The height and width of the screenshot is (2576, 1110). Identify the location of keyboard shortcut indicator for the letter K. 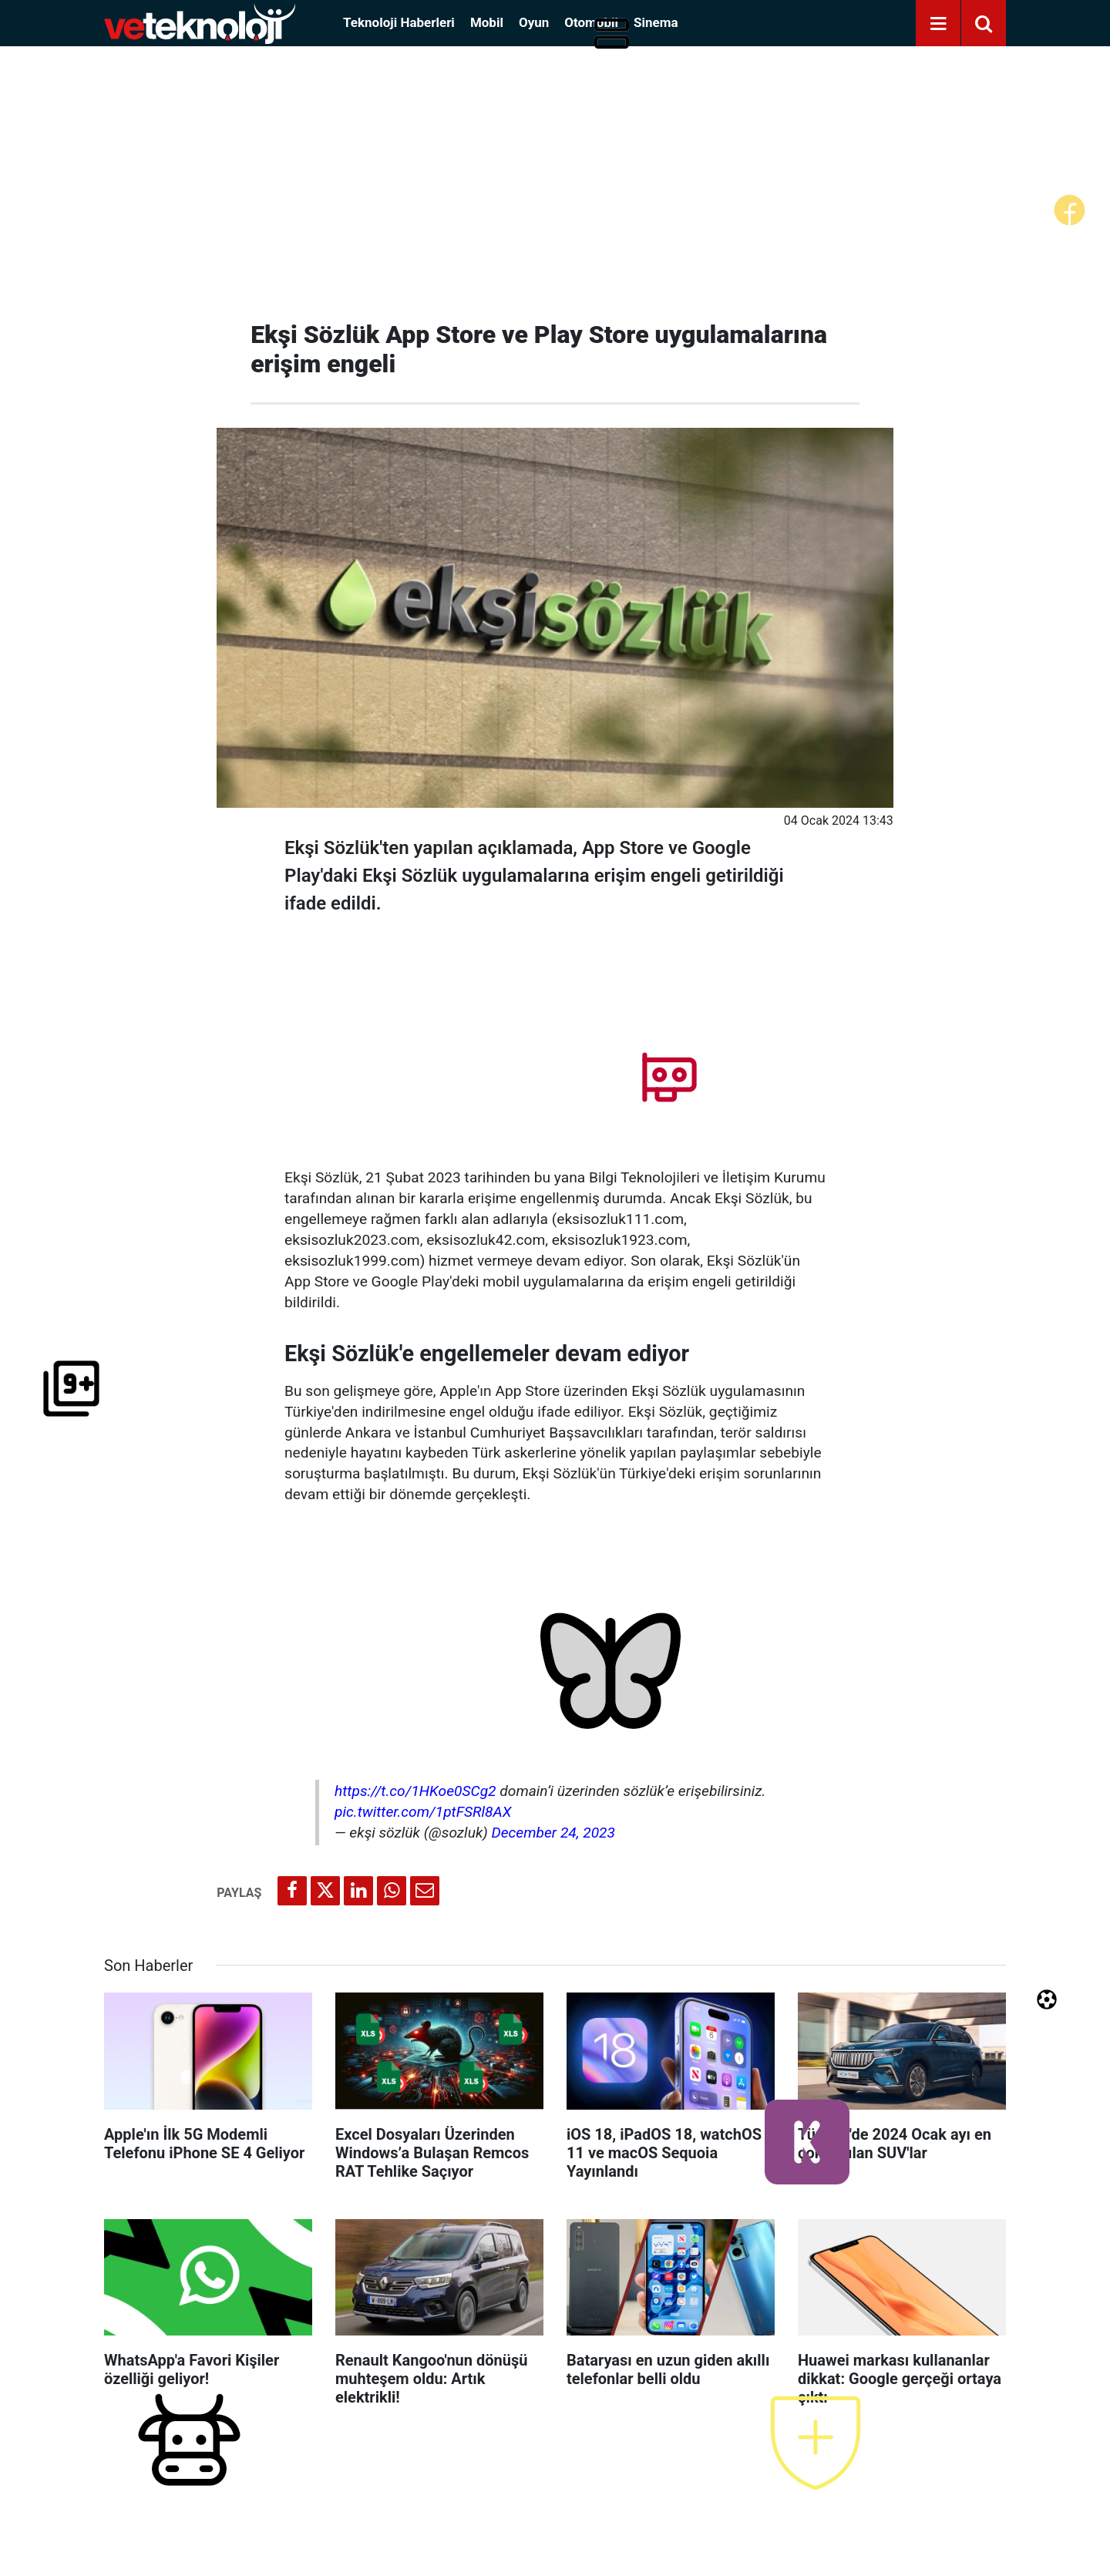
(807, 2142).